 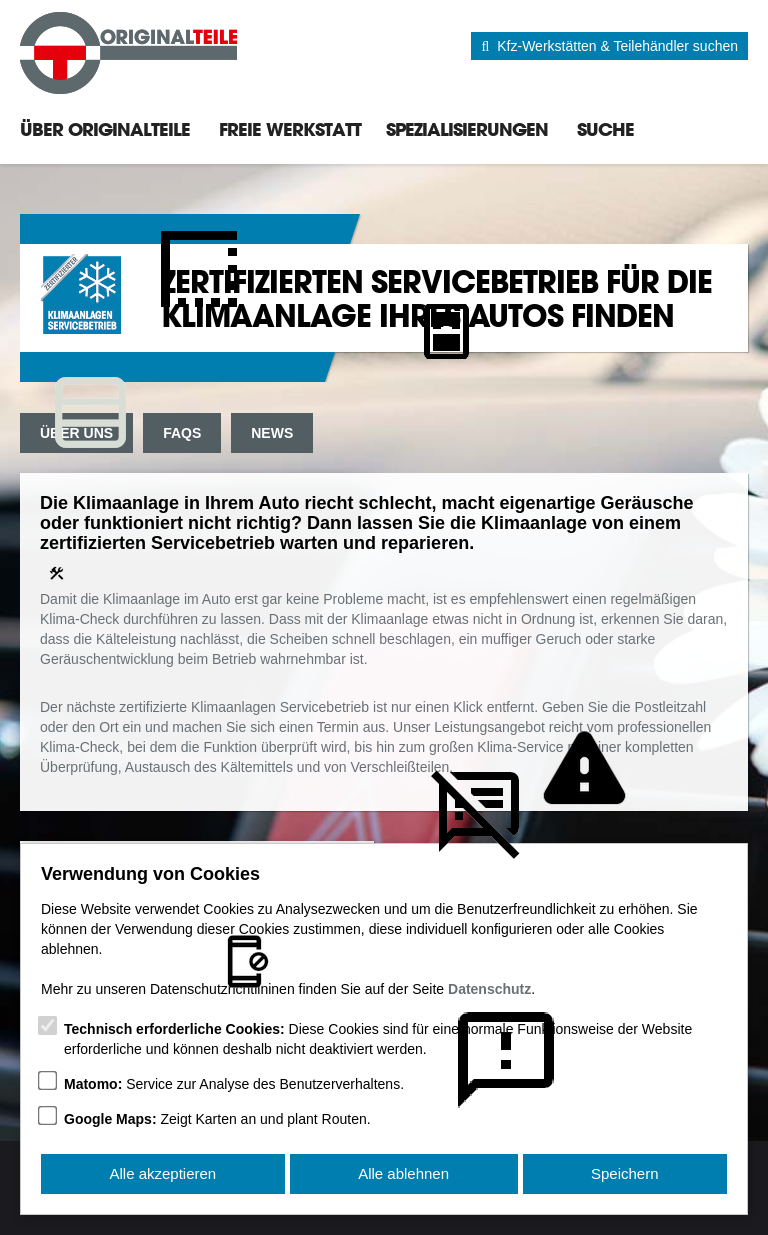 What do you see at coordinates (506, 1060) in the screenshot?
I see `message failed to send` at bounding box center [506, 1060].